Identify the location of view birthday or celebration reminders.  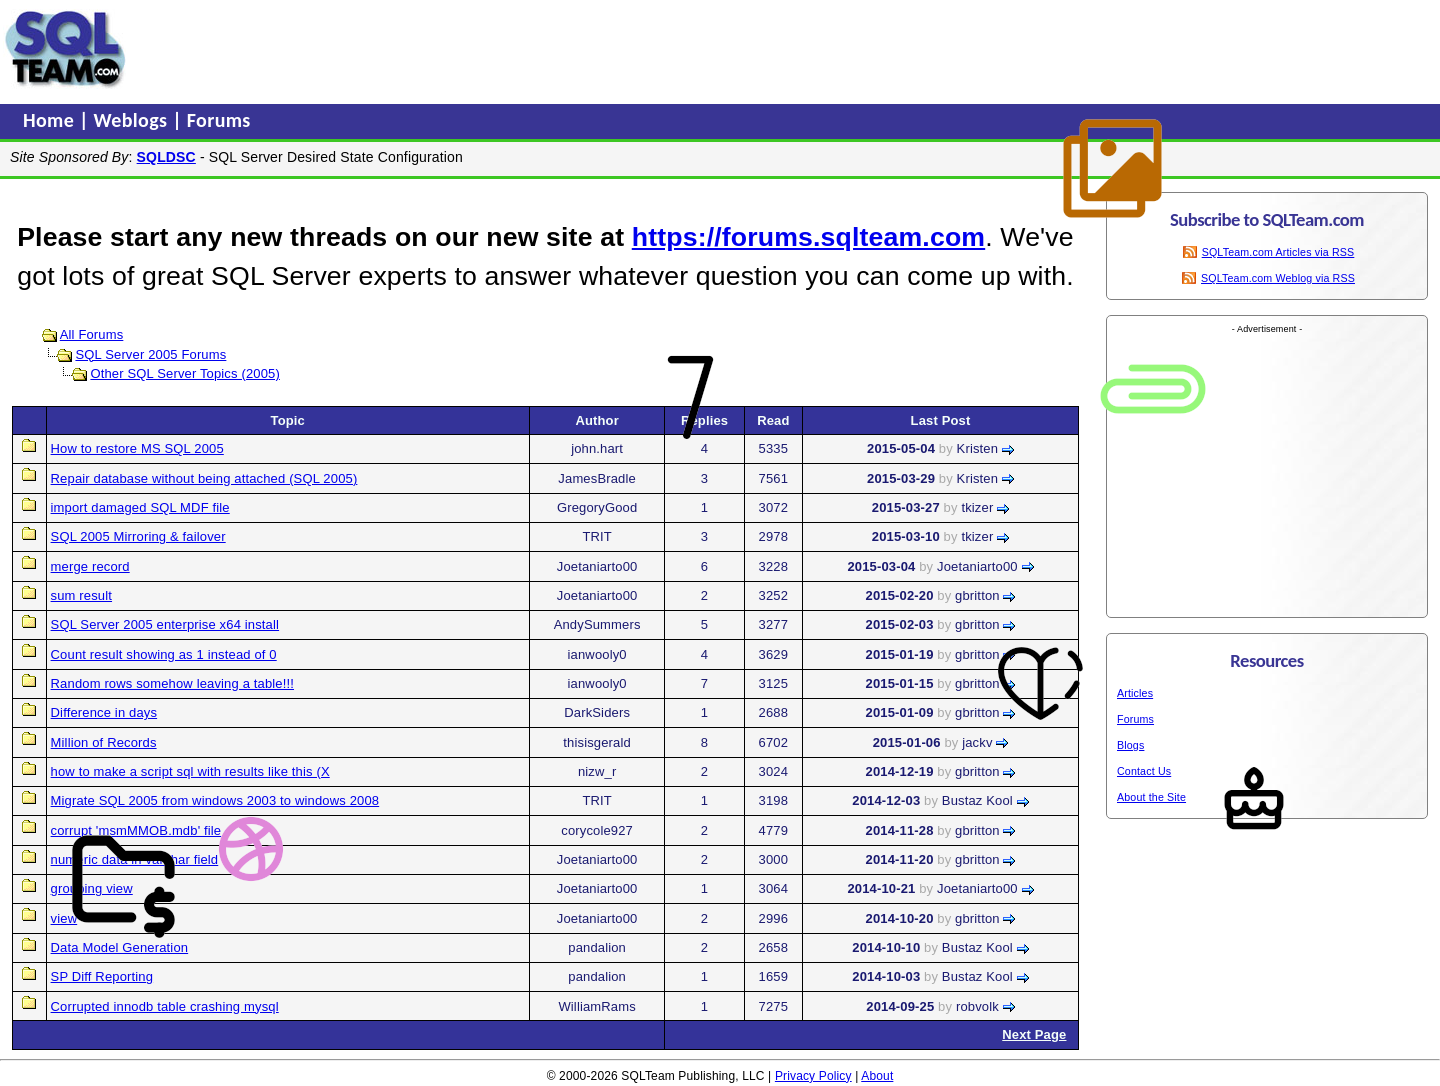
(1254, 802).